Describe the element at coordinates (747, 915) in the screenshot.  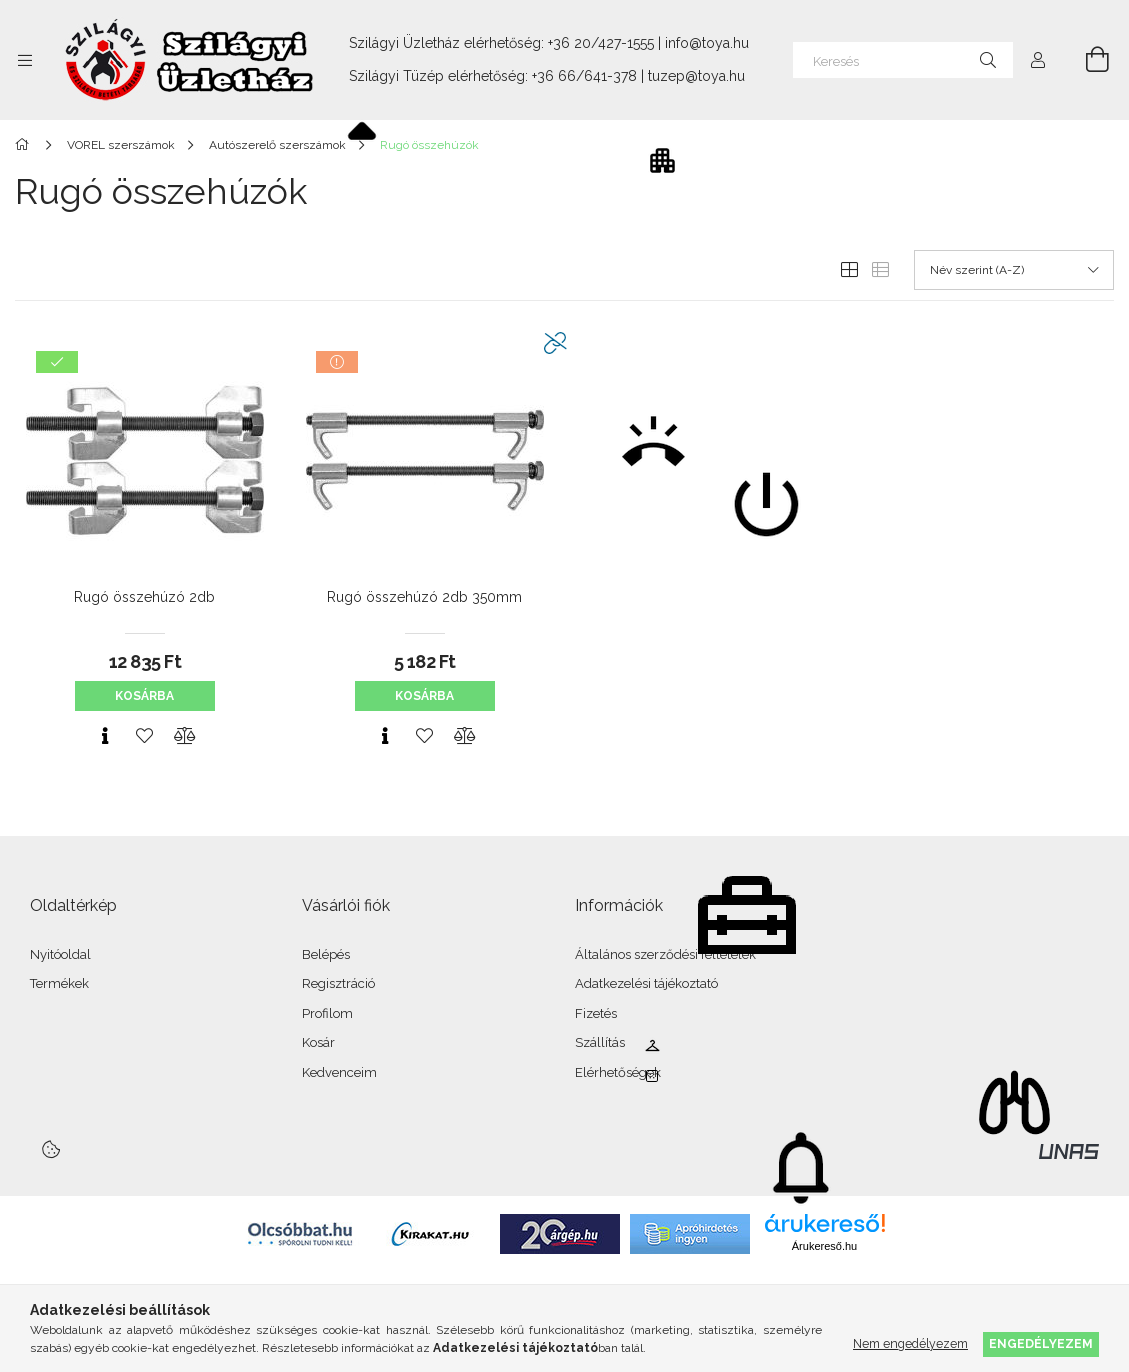
I see `access home repair services` at that location.